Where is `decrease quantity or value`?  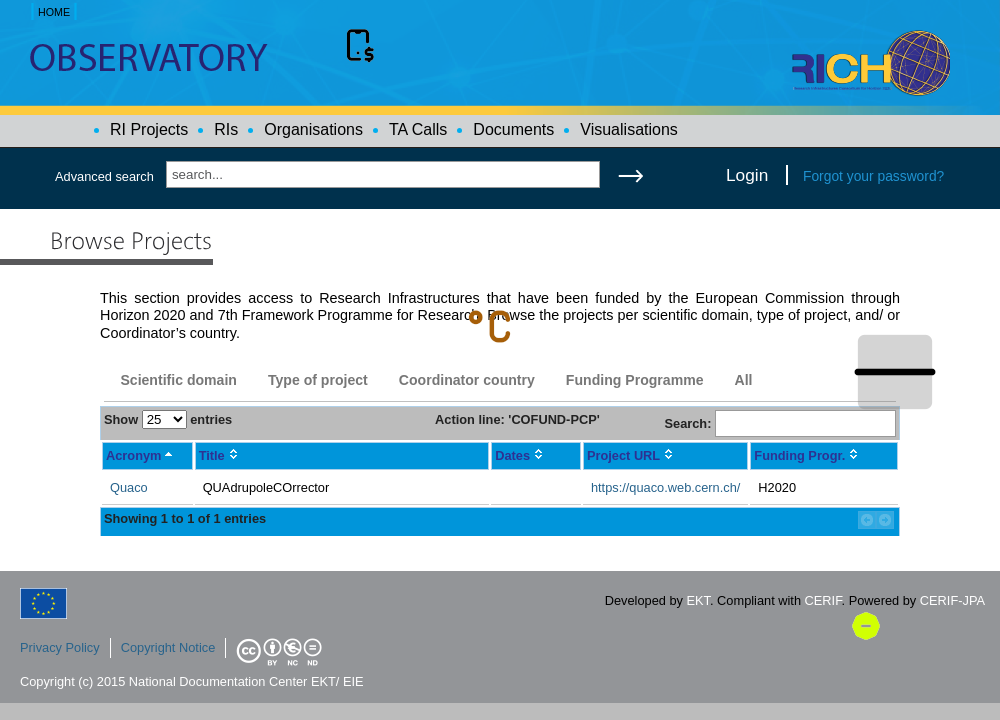
decrease quantity or value is located at coordinates (895, 372).